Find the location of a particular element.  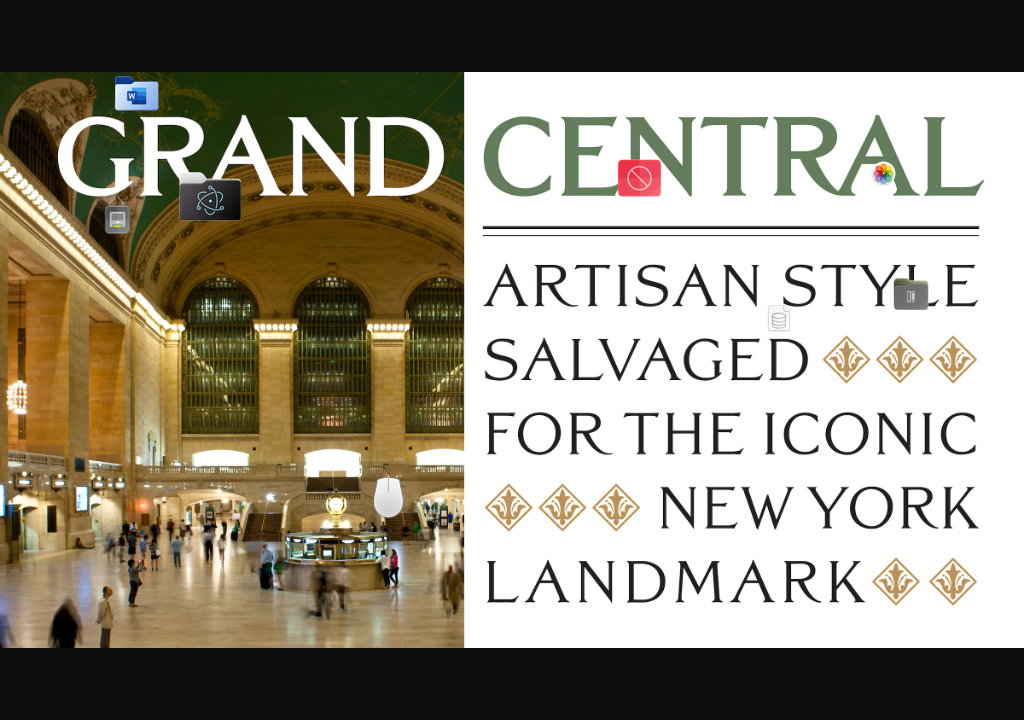

sega genesis ROM file is located at coordinates (117, 219).